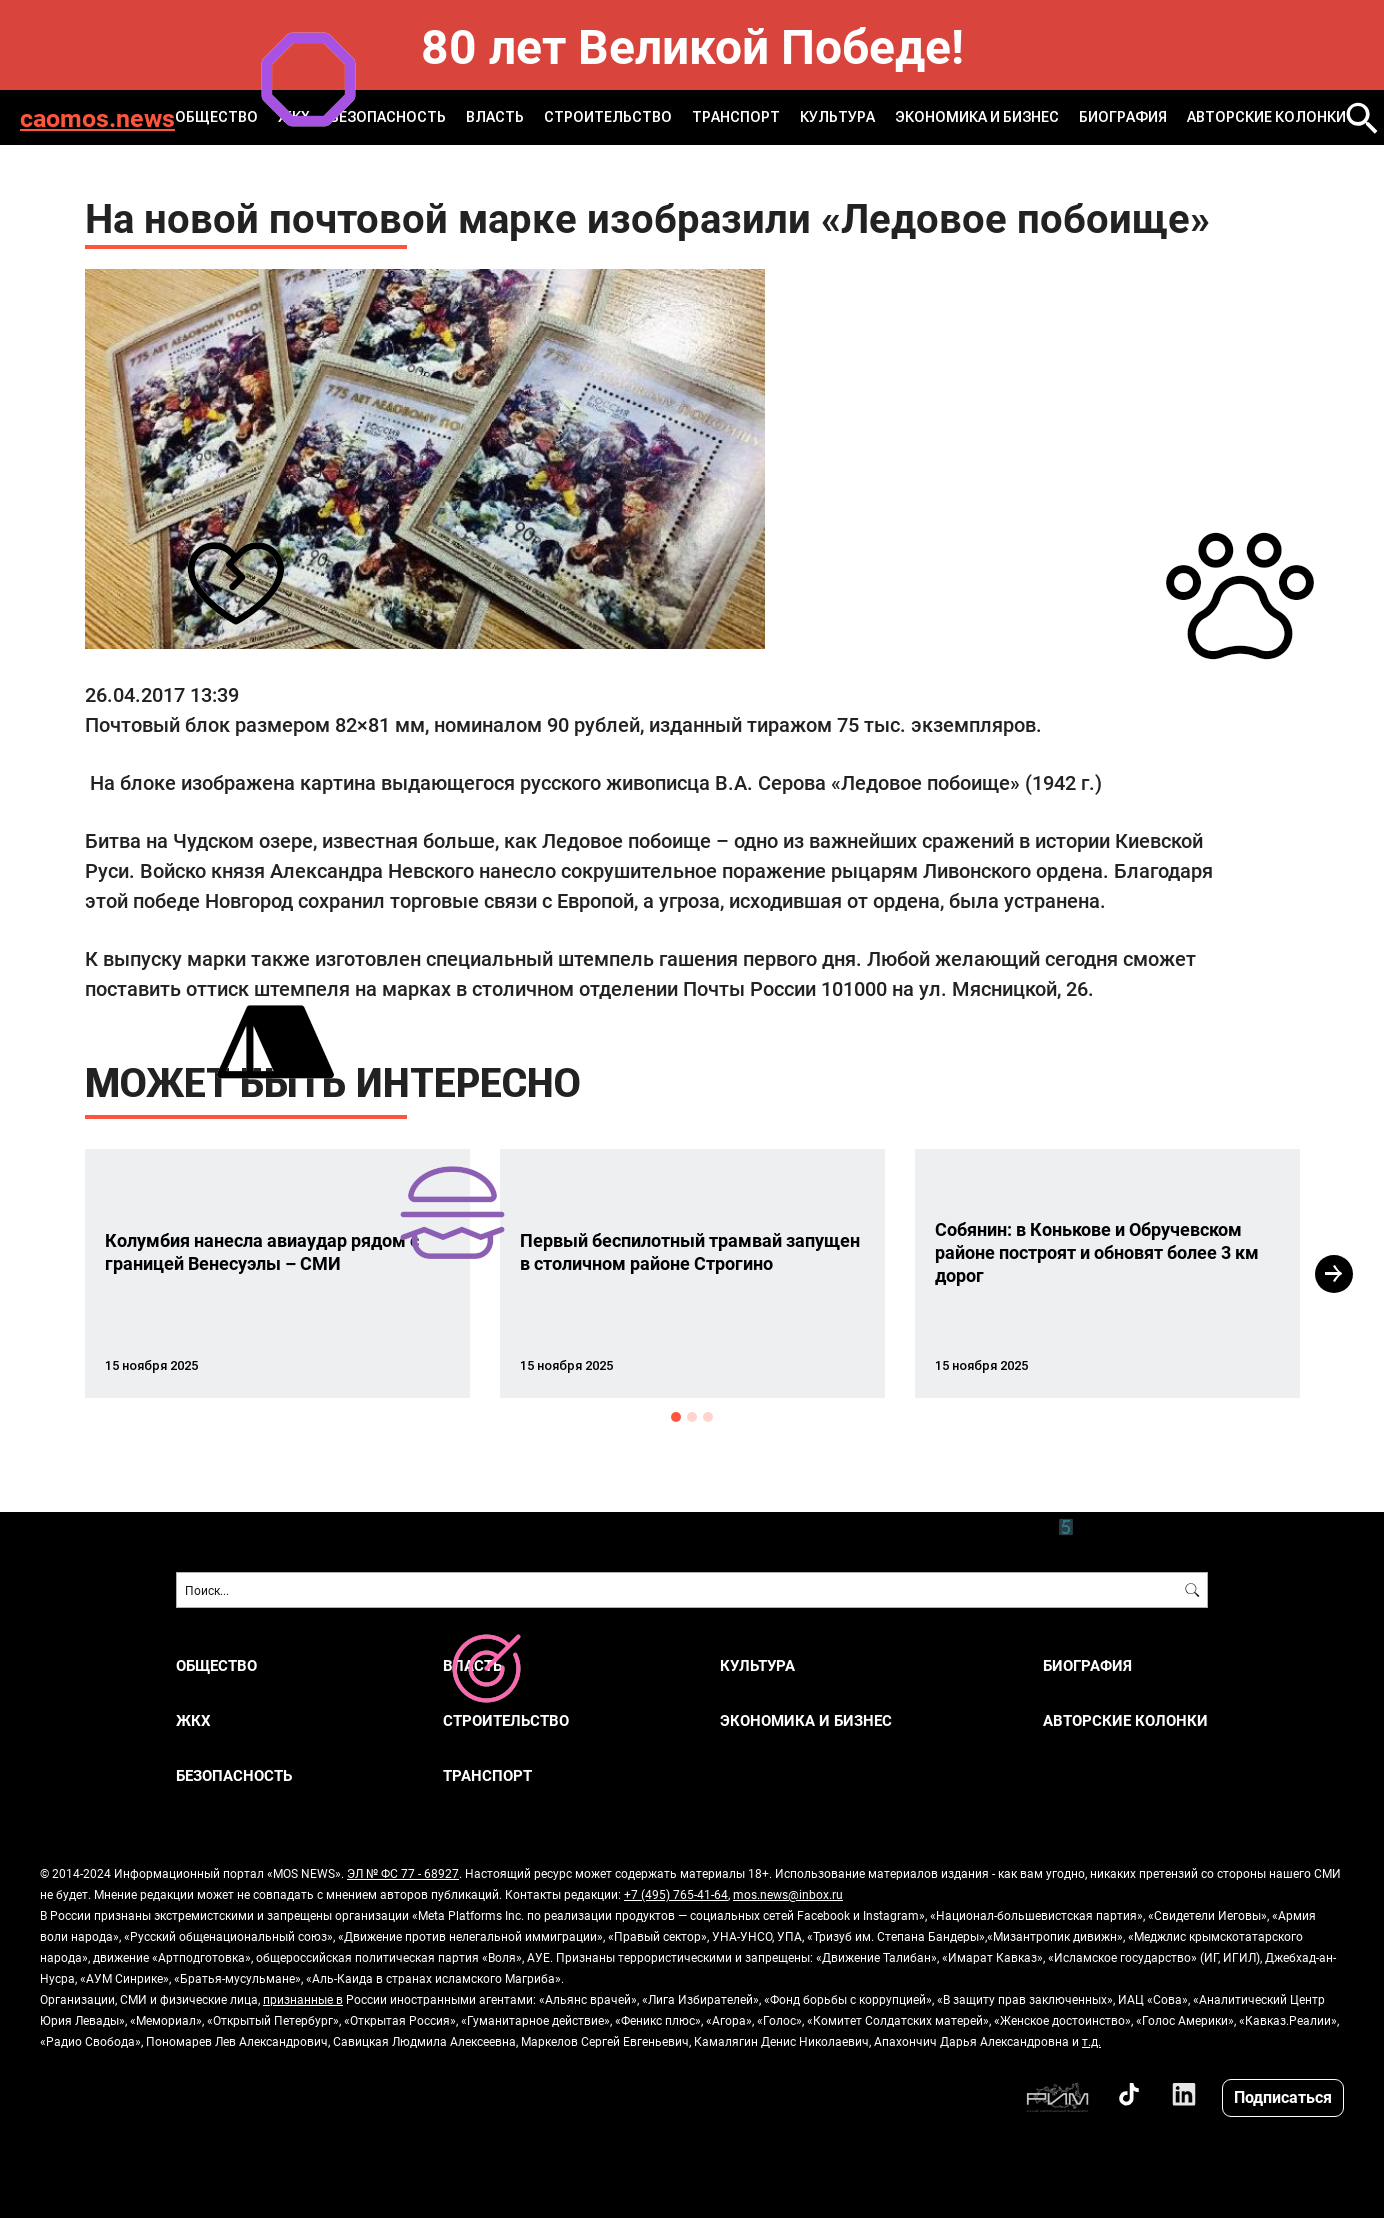 The height and width of the screenshot is (2218, 1384). I want to click on access pet-related features or settings, so click(1240, 596).